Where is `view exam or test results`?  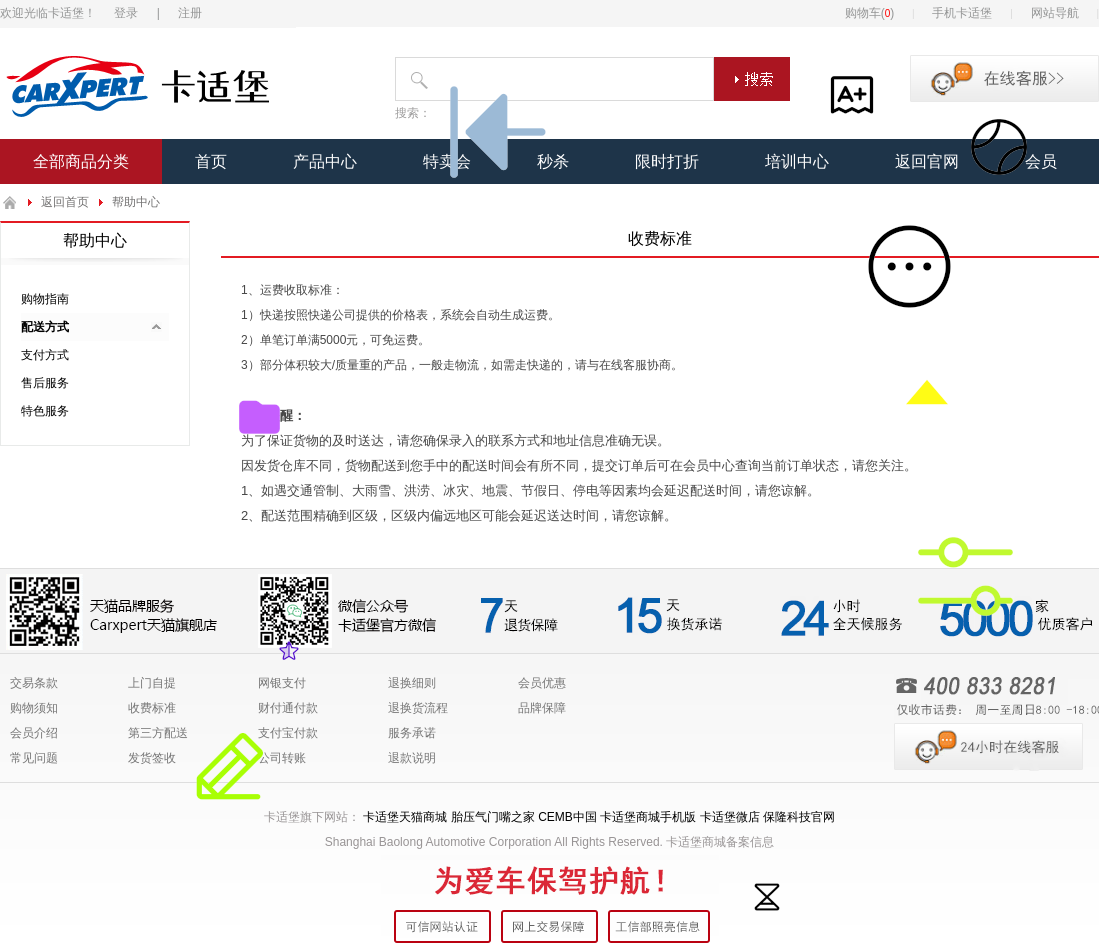 view exam or test results is located at coordinates (852, 94).